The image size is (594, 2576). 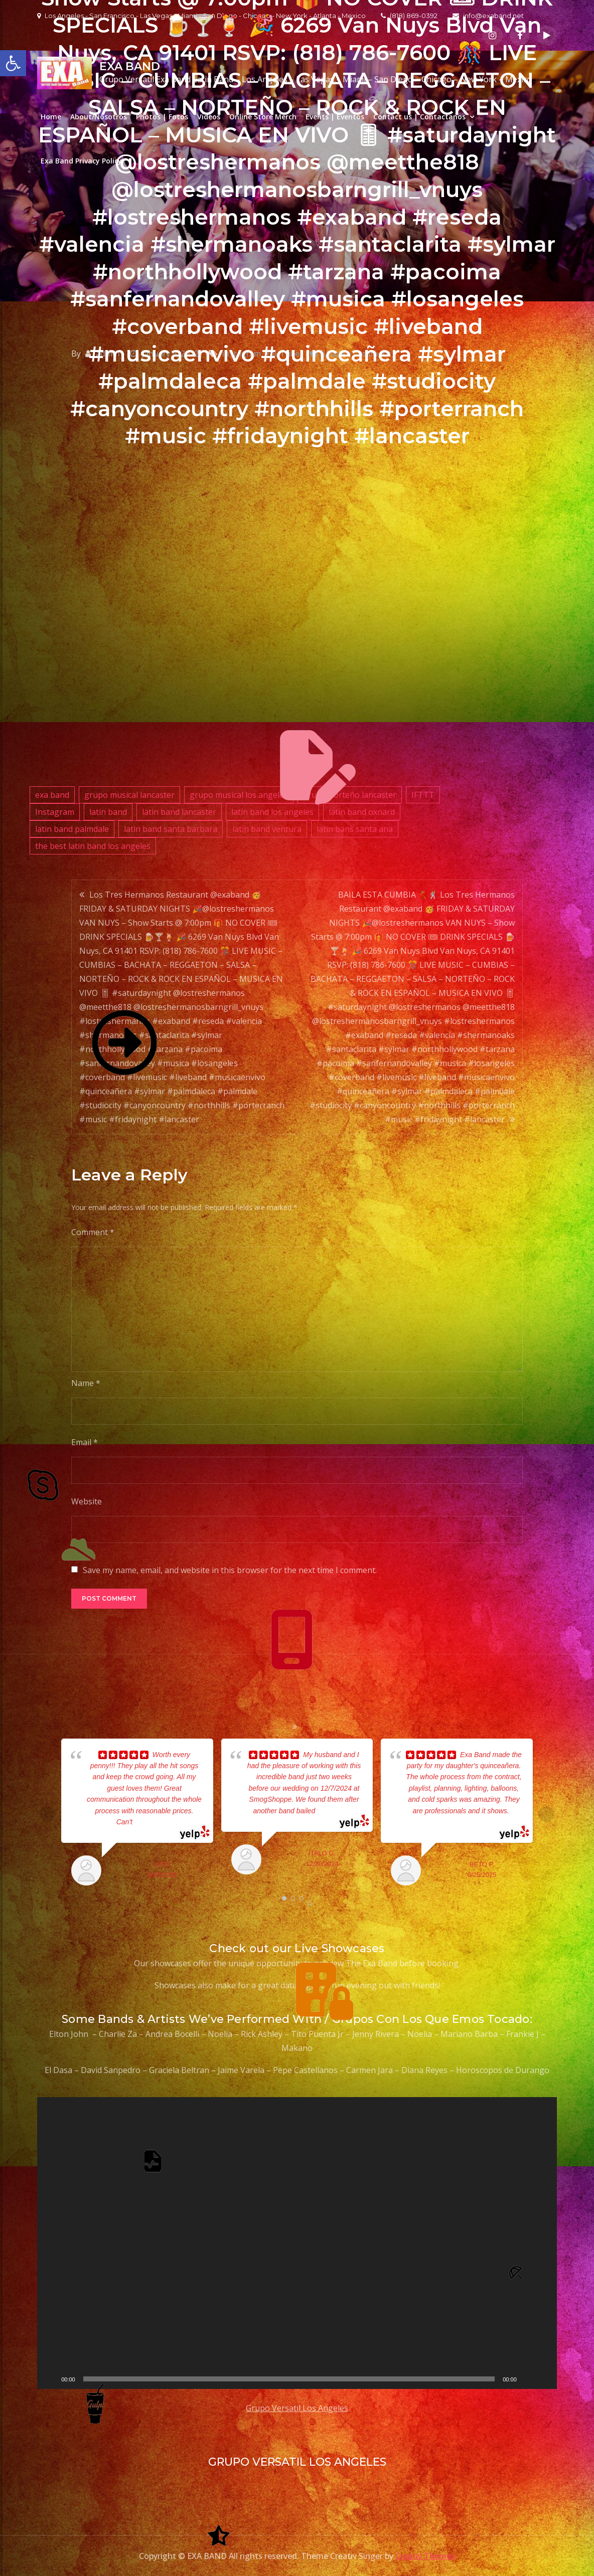 What do you see at coordinates (78, 1550) in the screenshot?
I see `select western or cowboy theme` at bounding box center [78, 1550].